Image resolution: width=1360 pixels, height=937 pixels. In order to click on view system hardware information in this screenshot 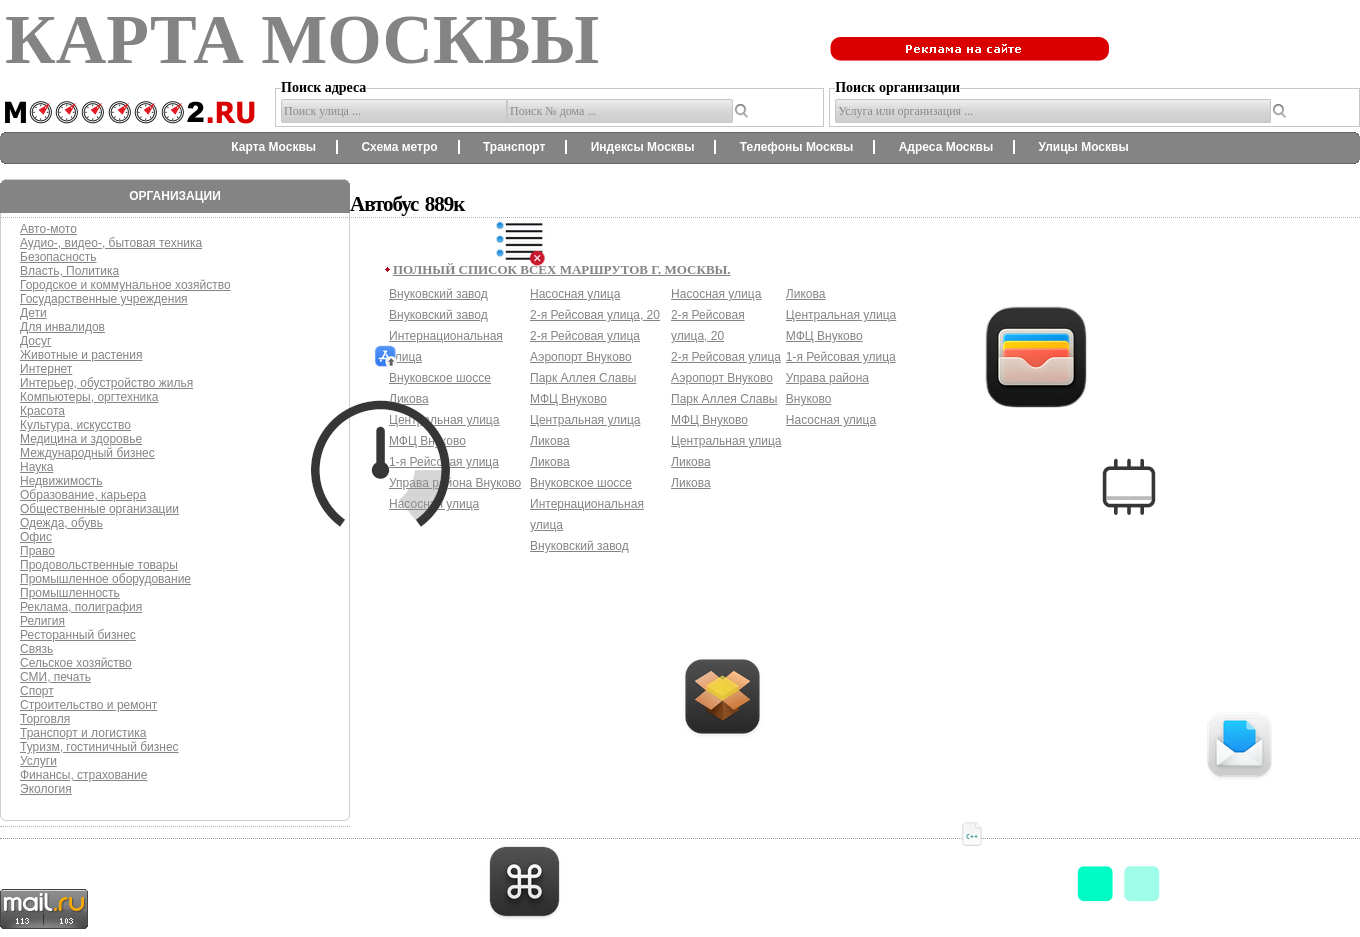, I will do `click(1129, 485)`.